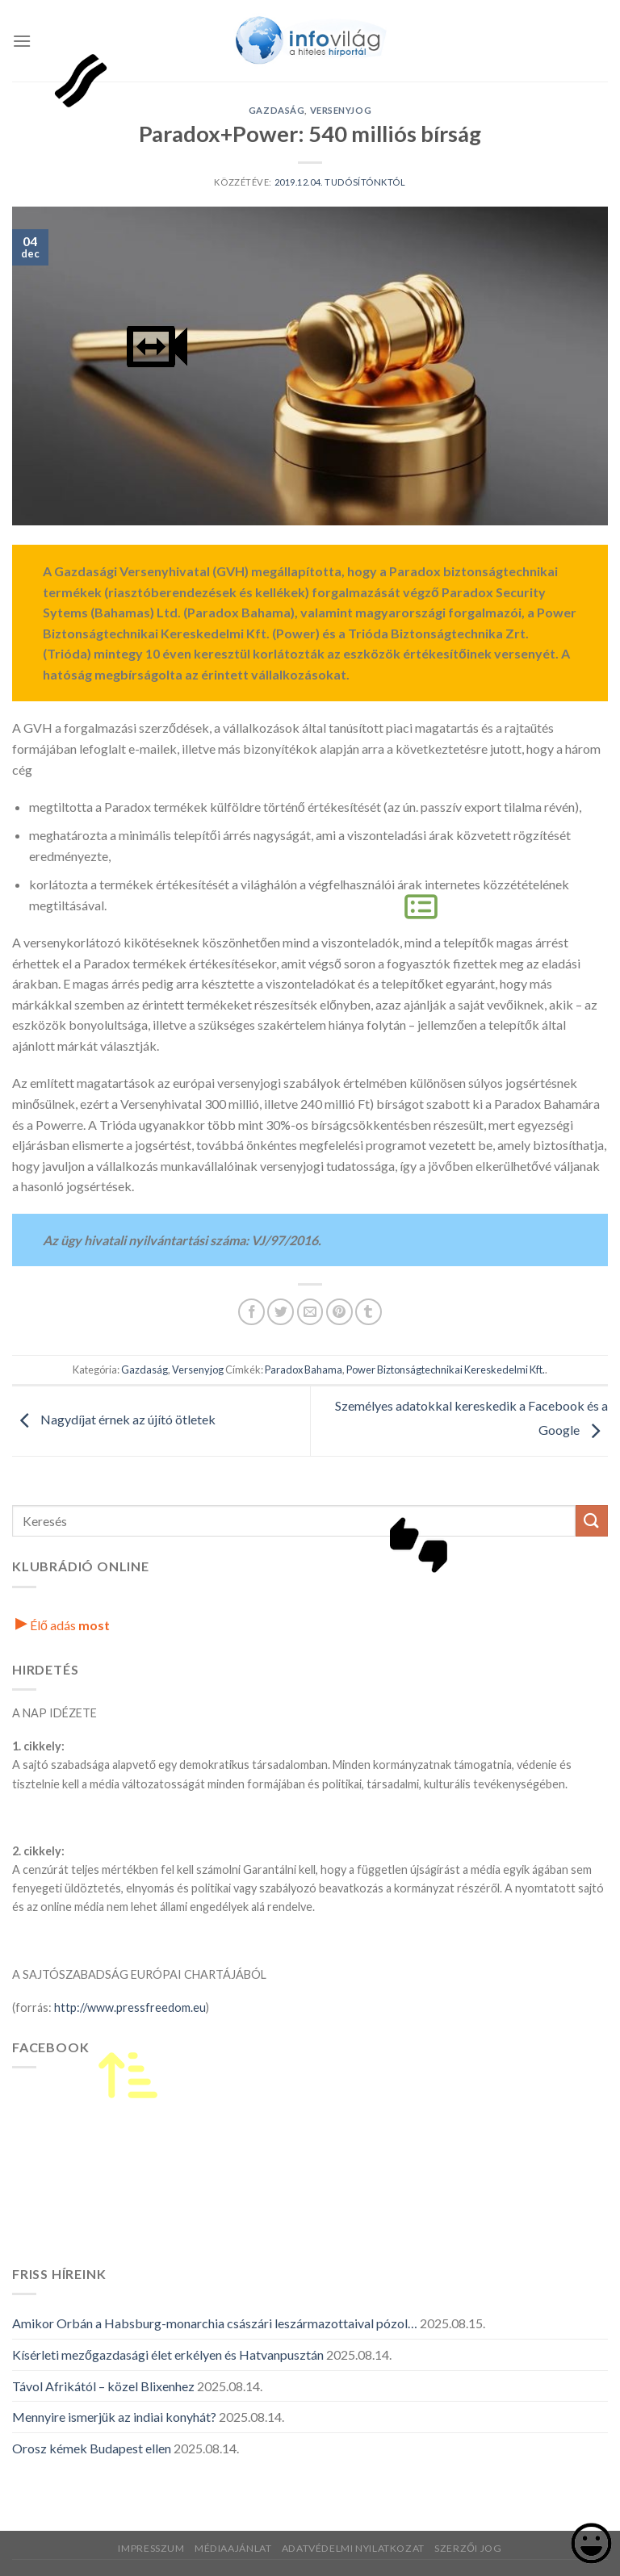 This screenshot has height=2576, width=620. Describe the element at coordinates (418, 1545) in the screenshot. I see `rate or provide feedback` at that location.